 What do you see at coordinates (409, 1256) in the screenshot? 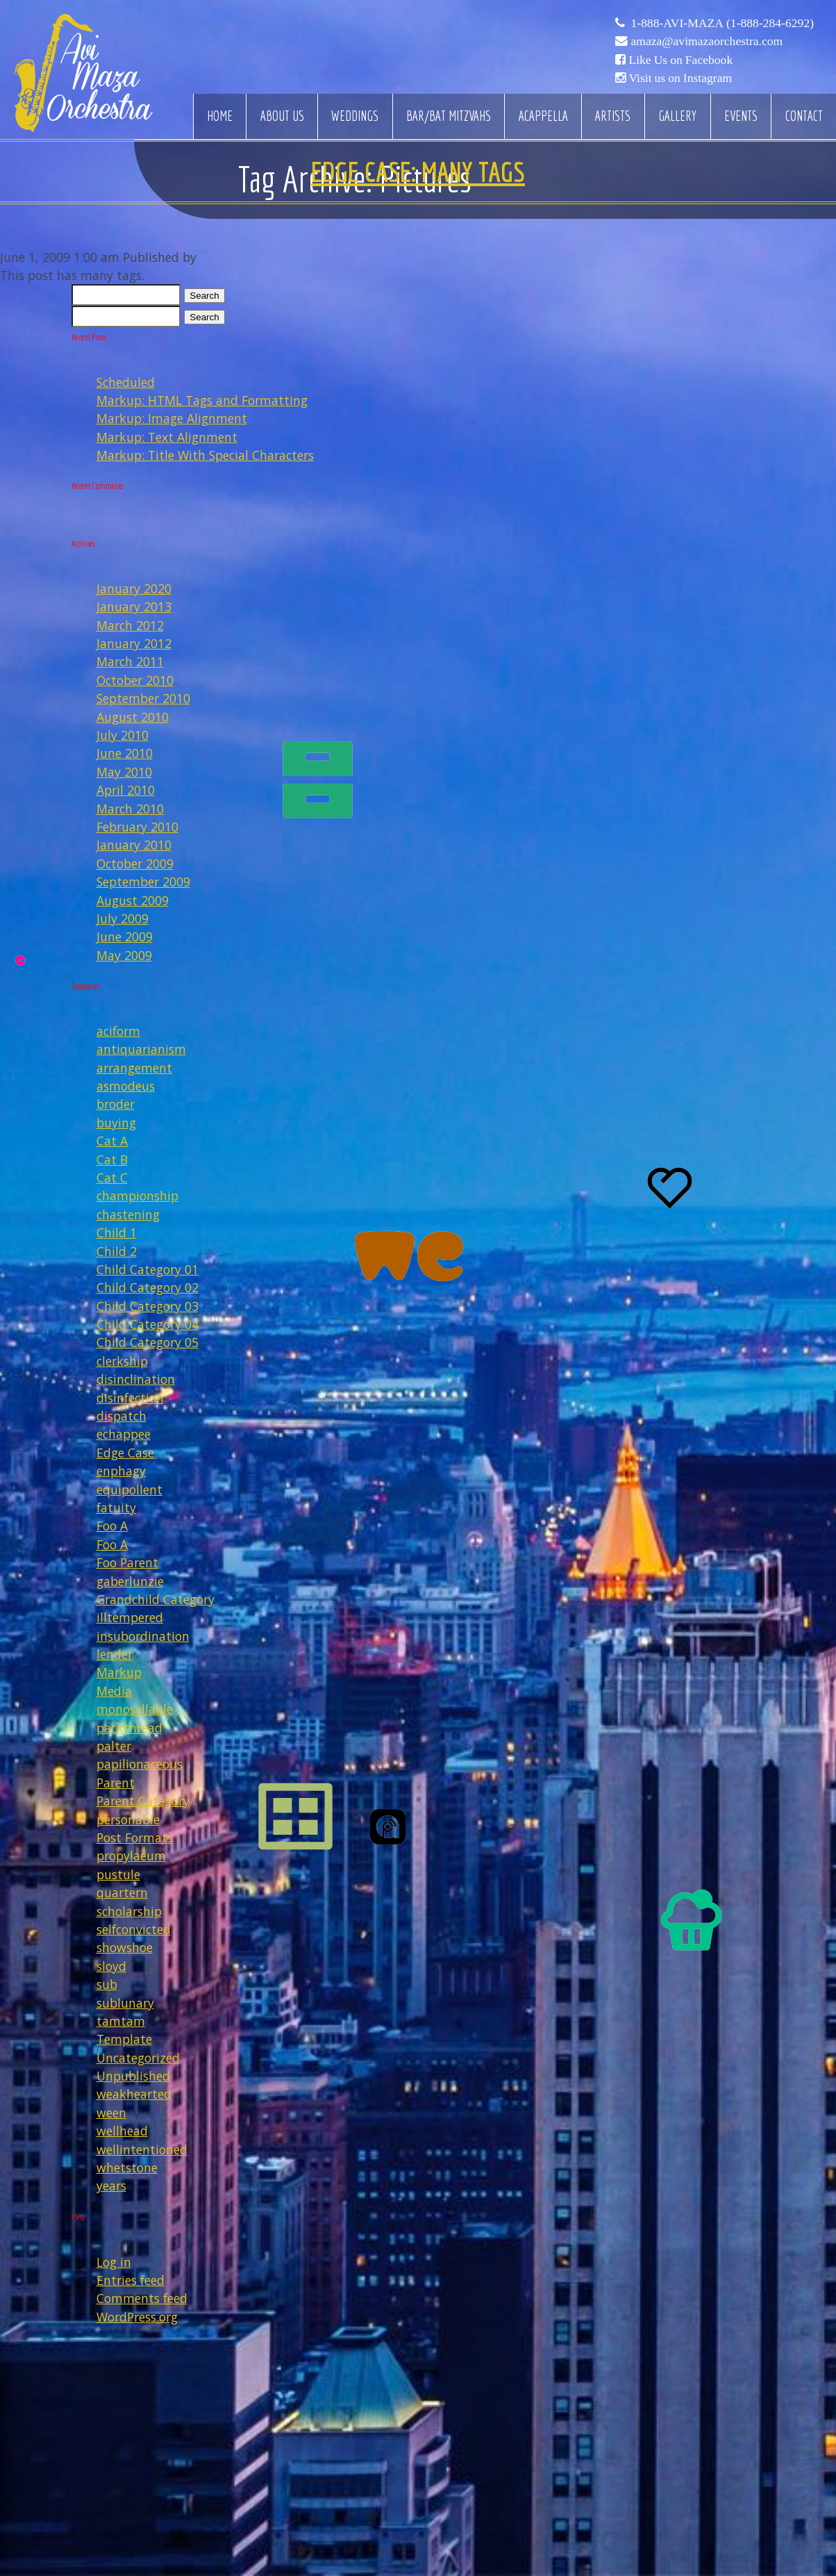
I see `open wetransfer file sharing service` at bounding box center [409, 1256].